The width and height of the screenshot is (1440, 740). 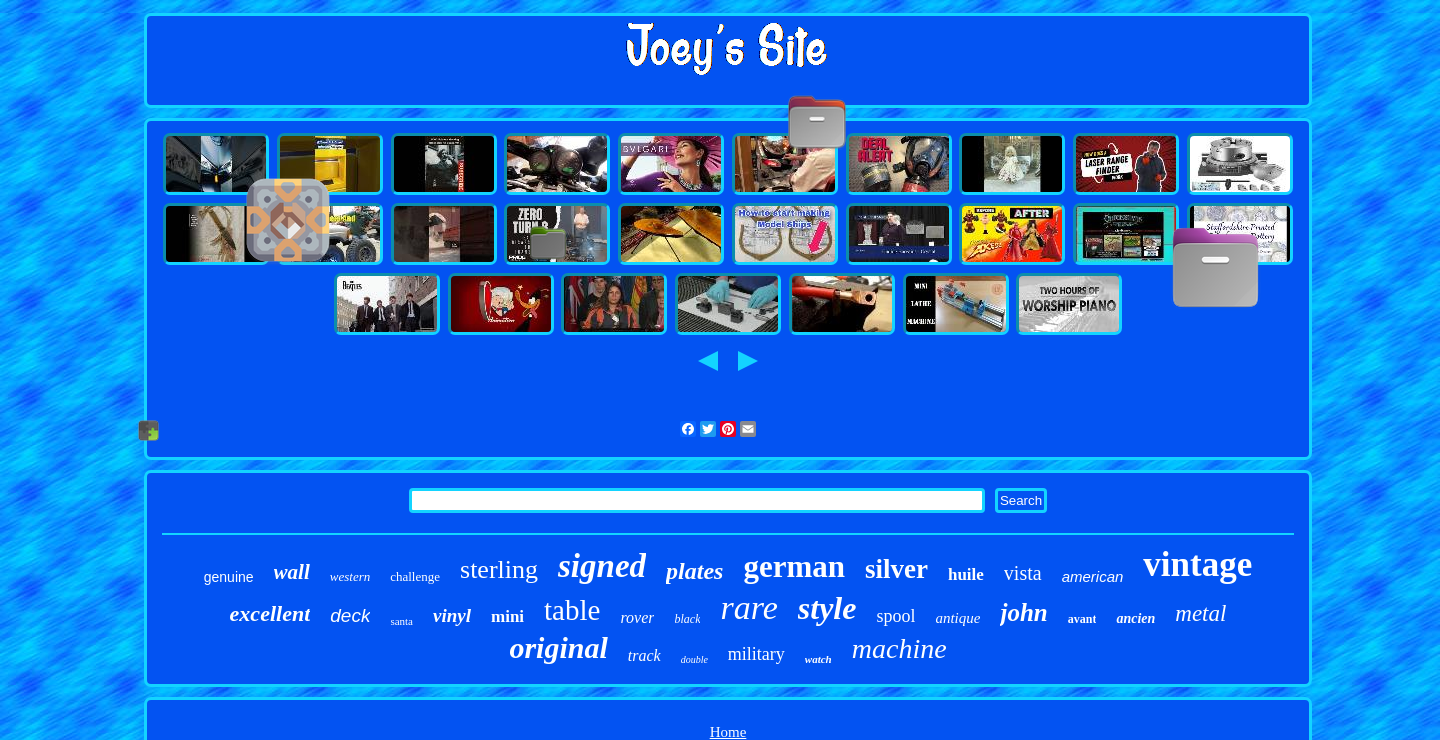 What do you see at coordinates (548, 242) in the screenshot?
I see `open a folder to view its contents` at bounding box center [548, 242].